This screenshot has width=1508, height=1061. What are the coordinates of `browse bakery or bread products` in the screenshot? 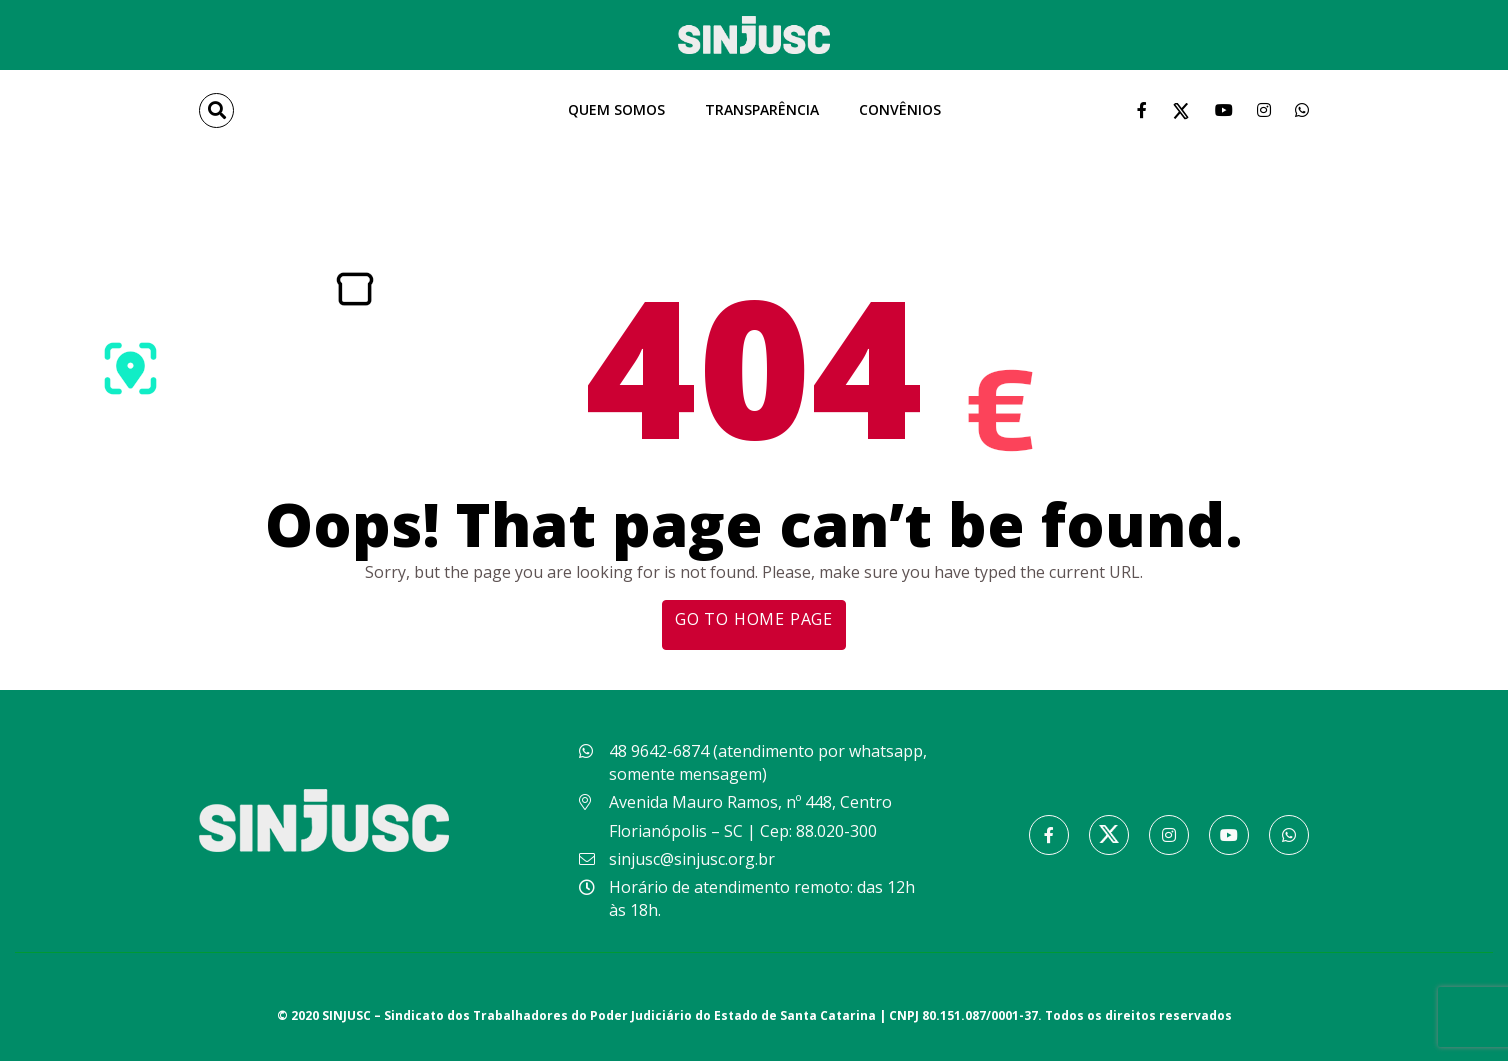 It's located at (355, 289).